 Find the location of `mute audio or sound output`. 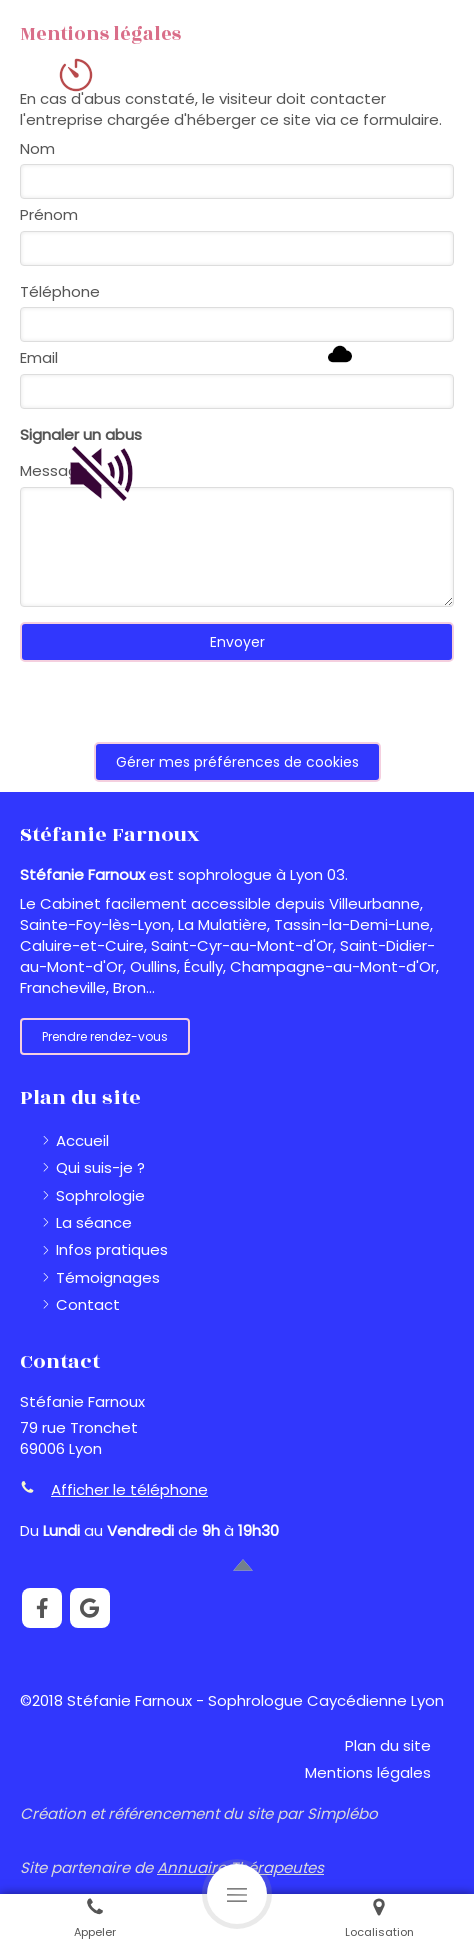

mute audio or sound output is located at coordinates (101, 473).